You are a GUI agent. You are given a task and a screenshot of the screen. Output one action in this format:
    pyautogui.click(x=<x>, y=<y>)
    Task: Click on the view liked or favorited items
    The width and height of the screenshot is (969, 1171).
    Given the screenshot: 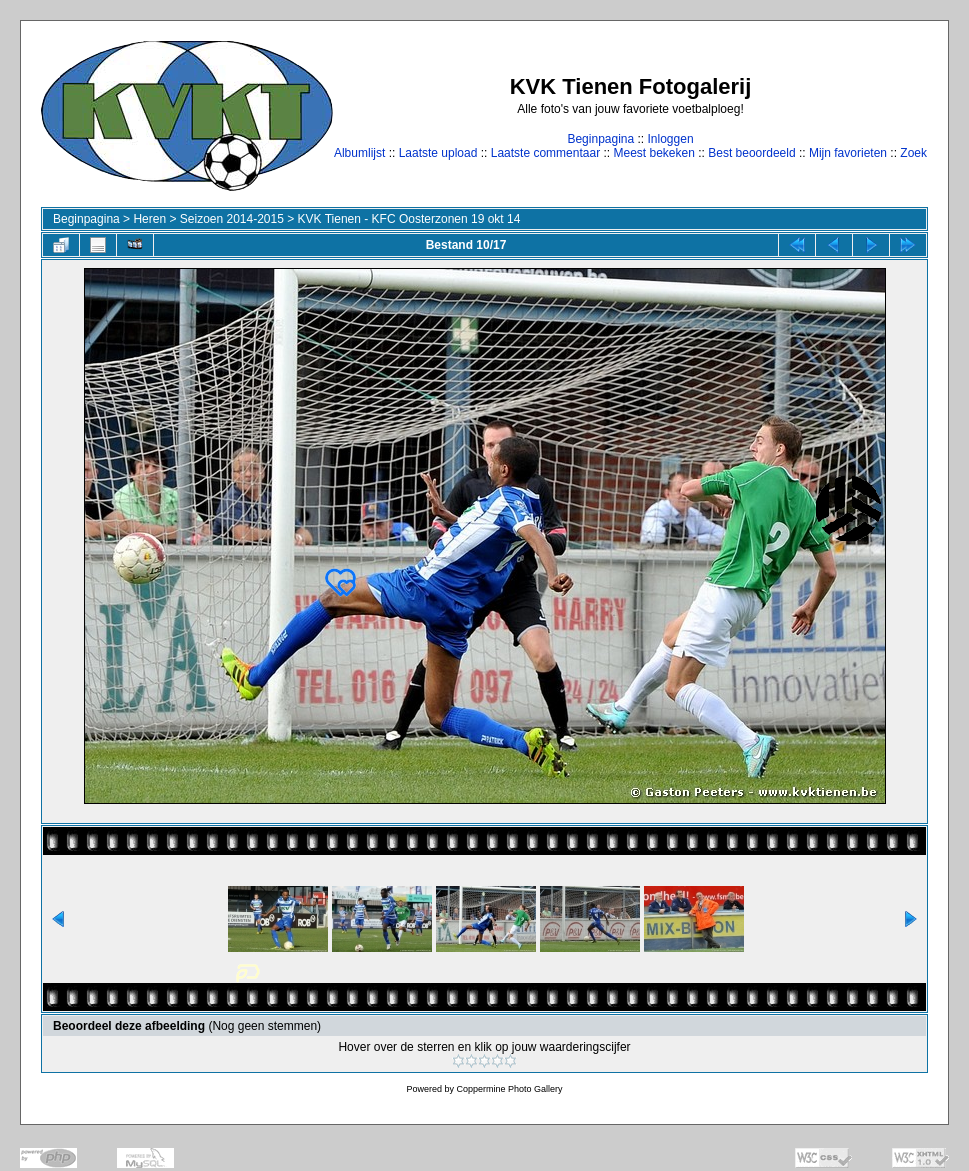 What is the action you would take?
    pyautogui.click(x=340, y=582)
    